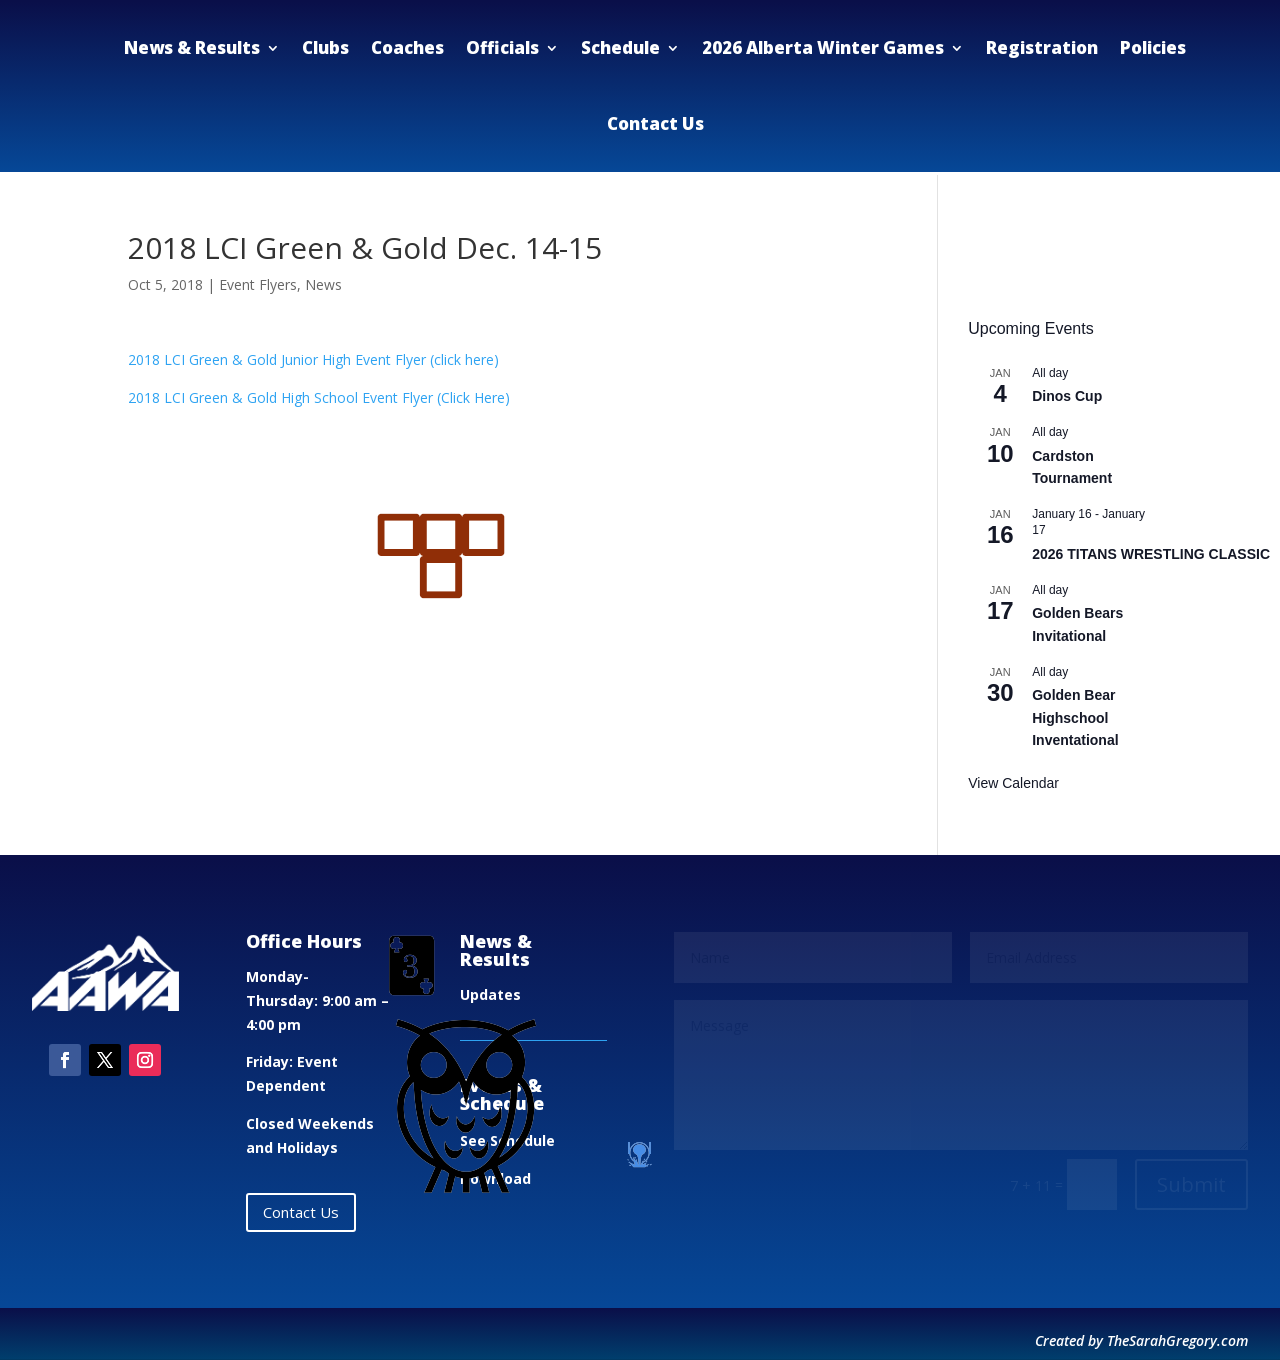 The height and width of the screenshot is (1360, 1280). Describe the element at coordinates (639, 1154) in the screenshot. I see `smelting or metalworking process in progress` at that location.